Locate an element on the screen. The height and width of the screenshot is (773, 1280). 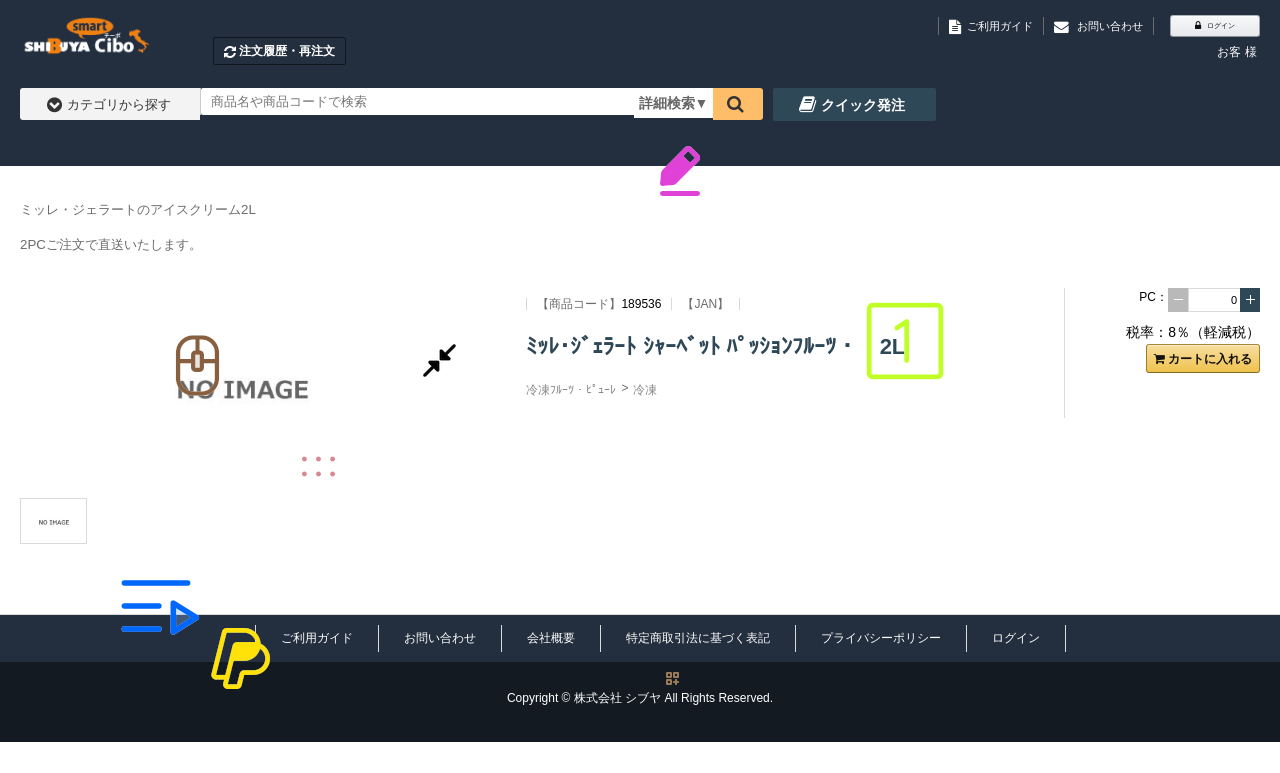
edit content or text is located at coordinates (680, 171).